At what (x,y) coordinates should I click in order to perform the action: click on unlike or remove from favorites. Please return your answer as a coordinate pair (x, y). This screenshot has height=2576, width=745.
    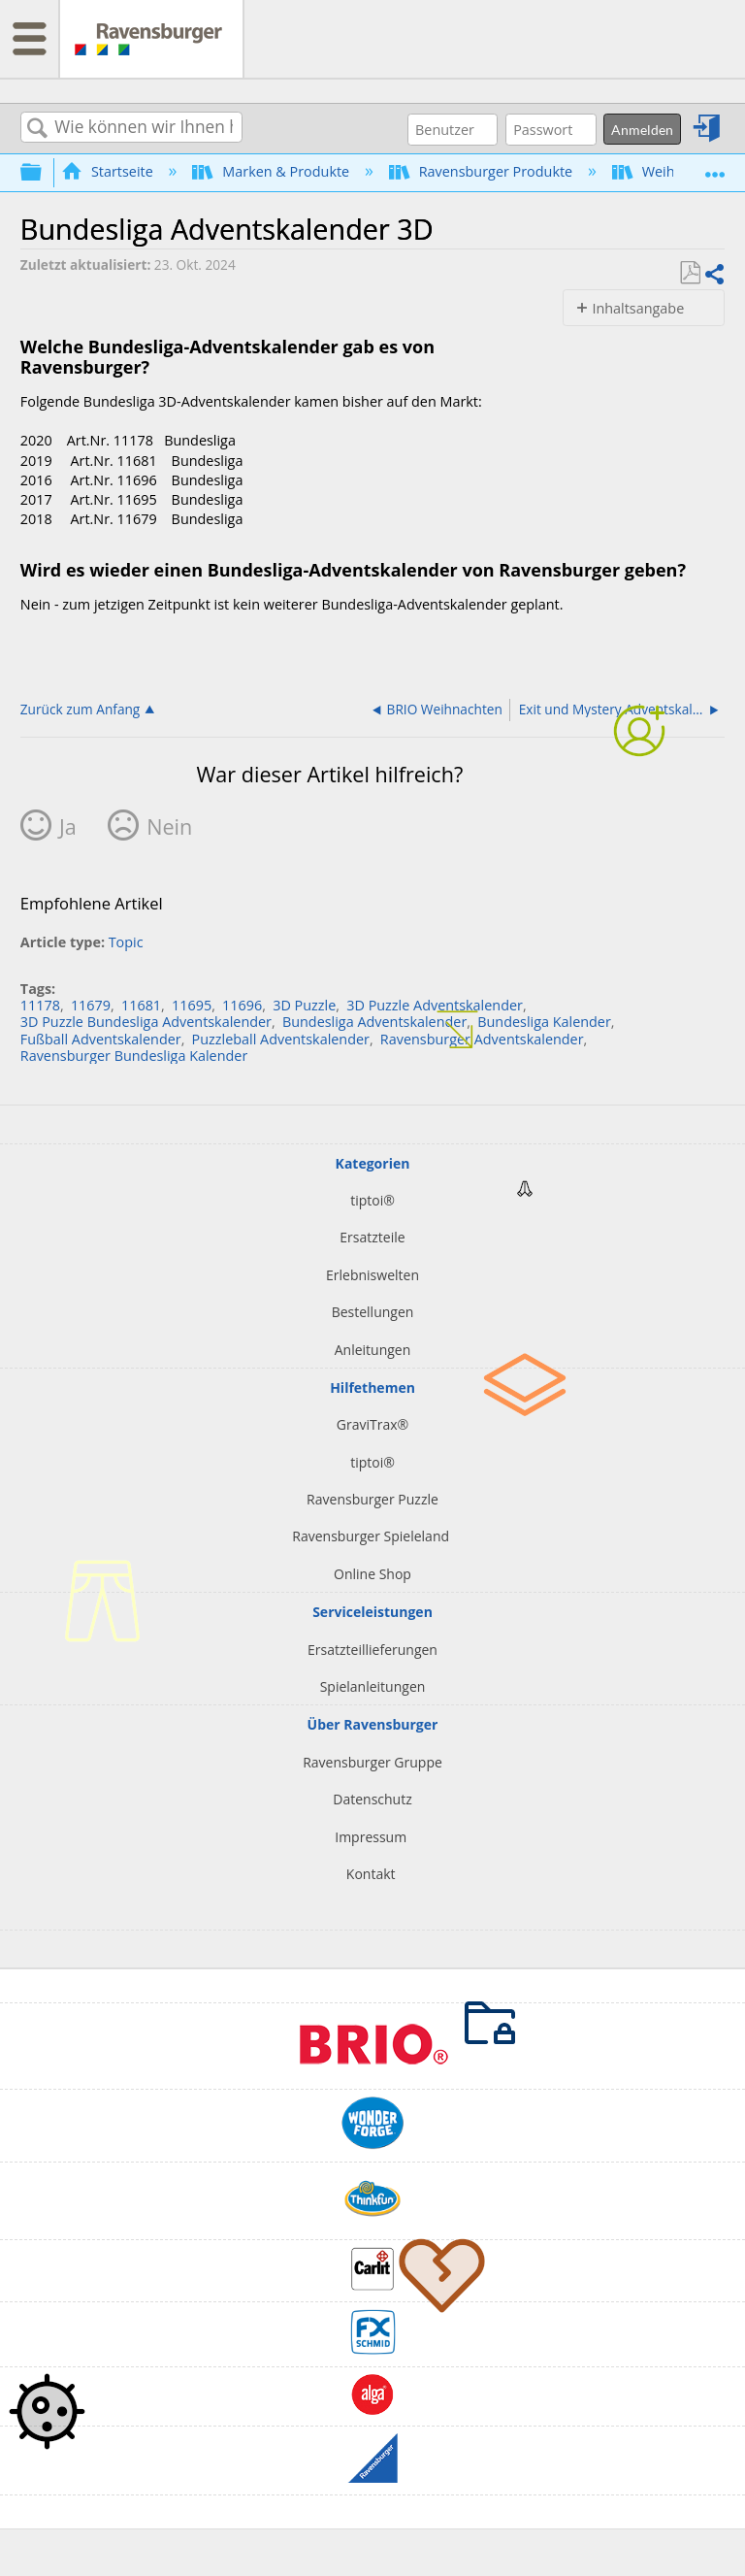
    Looking at the image, I should click on (441, 2272).